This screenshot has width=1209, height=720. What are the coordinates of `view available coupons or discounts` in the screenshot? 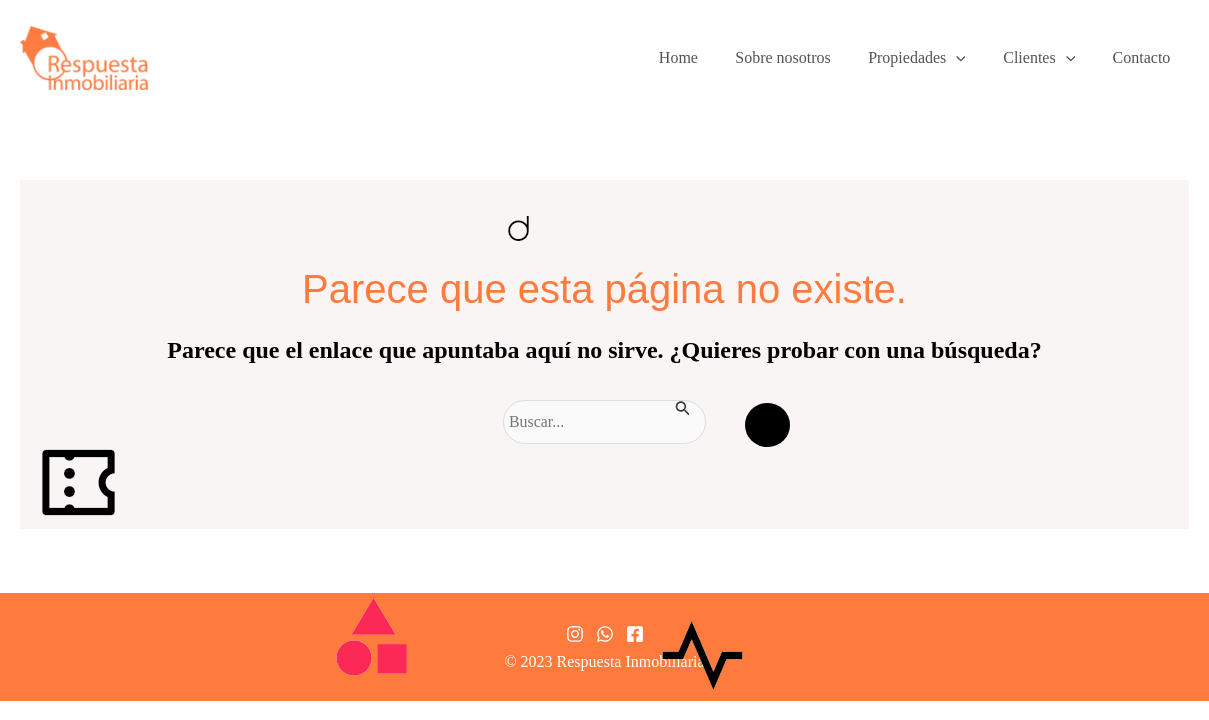 It's located at (78, 482).